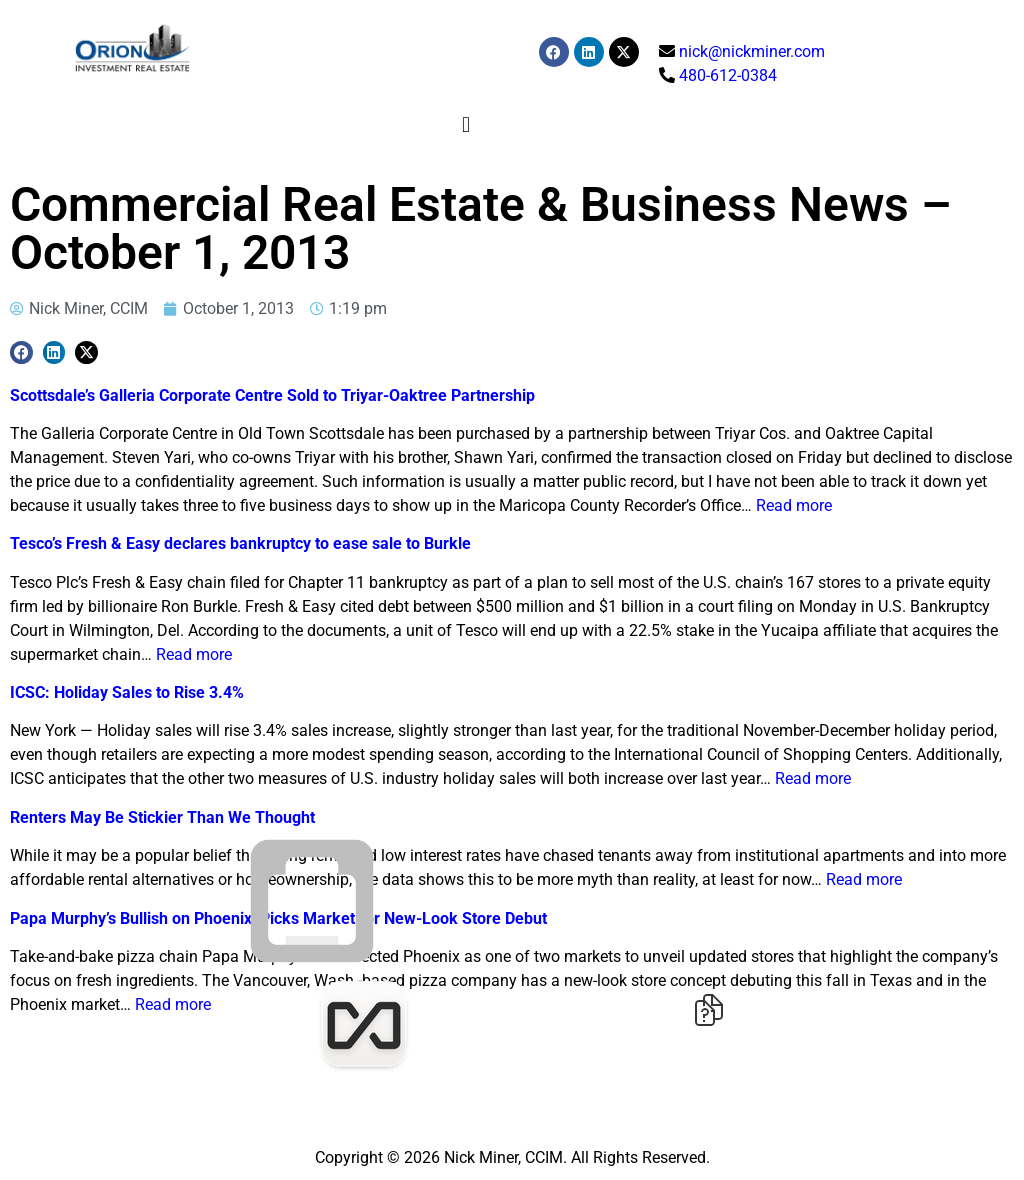 The width and height of the screenshot is (1024, 1180). Describe the element at coordinates (364, 1024) in the screenshot. I see `open AnythingLLM app` at that location.